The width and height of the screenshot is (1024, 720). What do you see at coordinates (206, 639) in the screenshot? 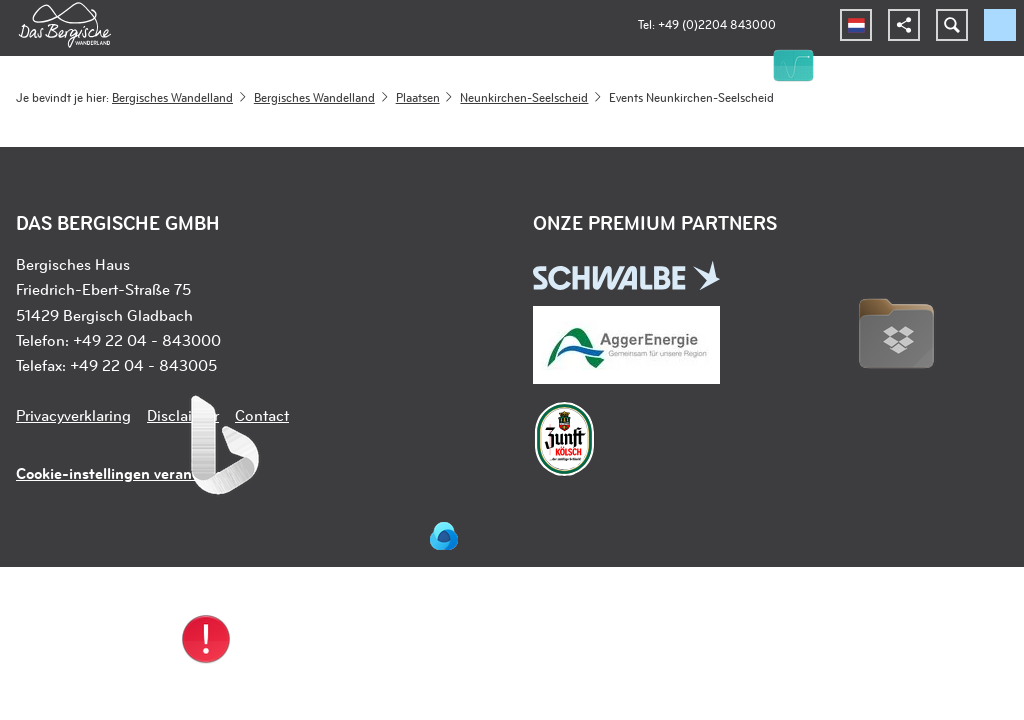
I see `indicates an application error or crash` at bounding box center [206, 639].